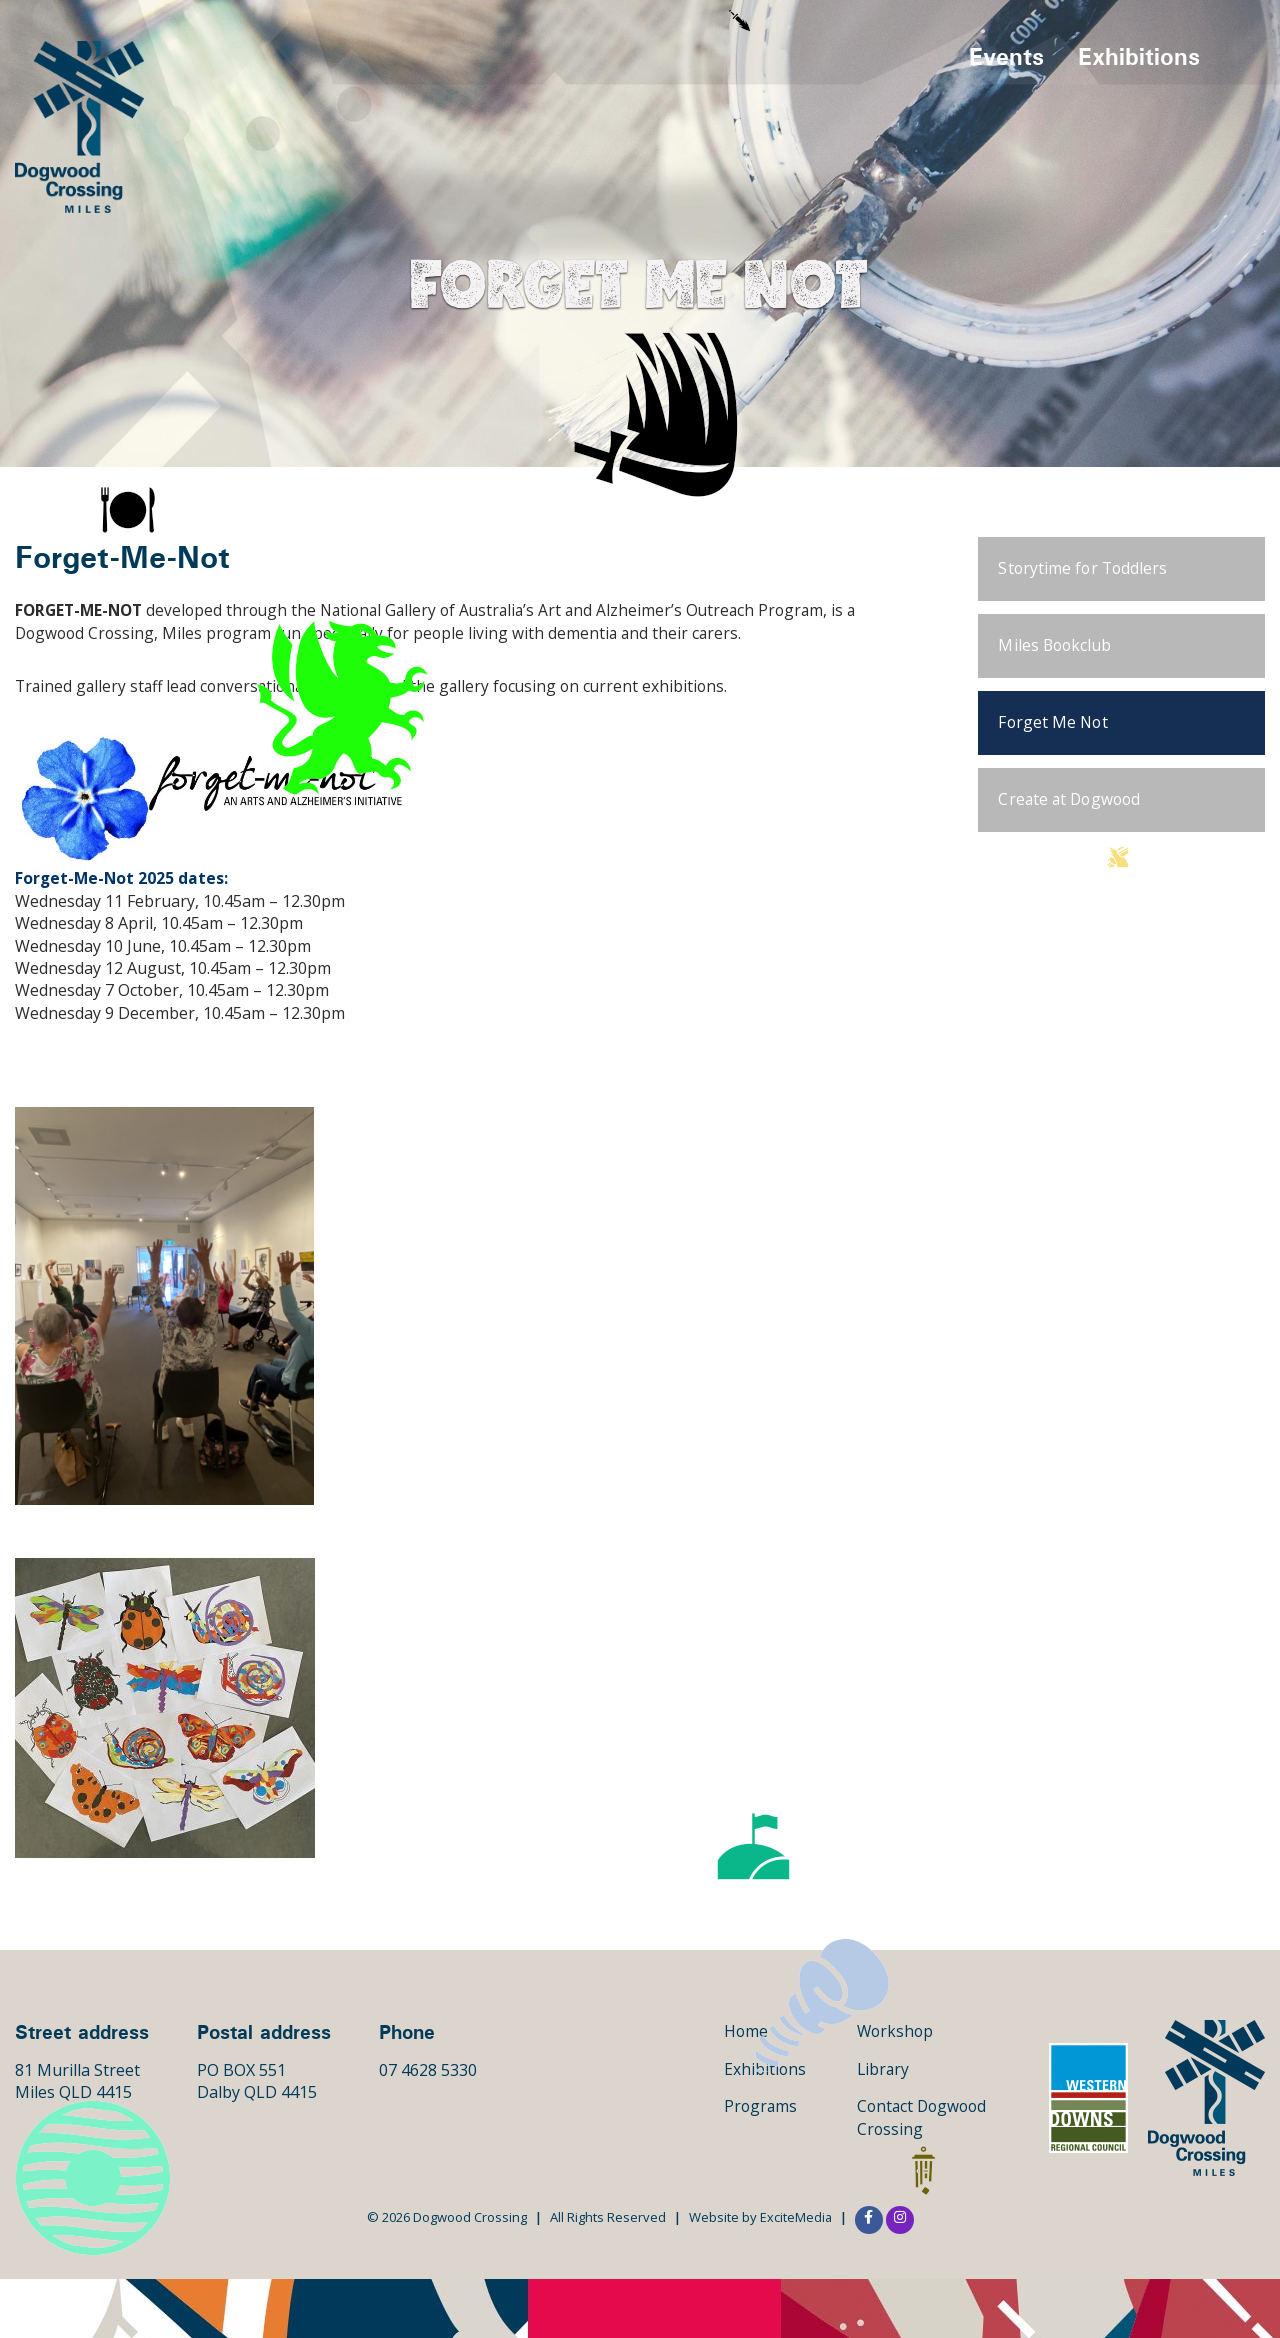  What do you see at coordinates (739, 20) in the screenshot?
I see `attack or melee combat action` at bounding box center [739, 20].